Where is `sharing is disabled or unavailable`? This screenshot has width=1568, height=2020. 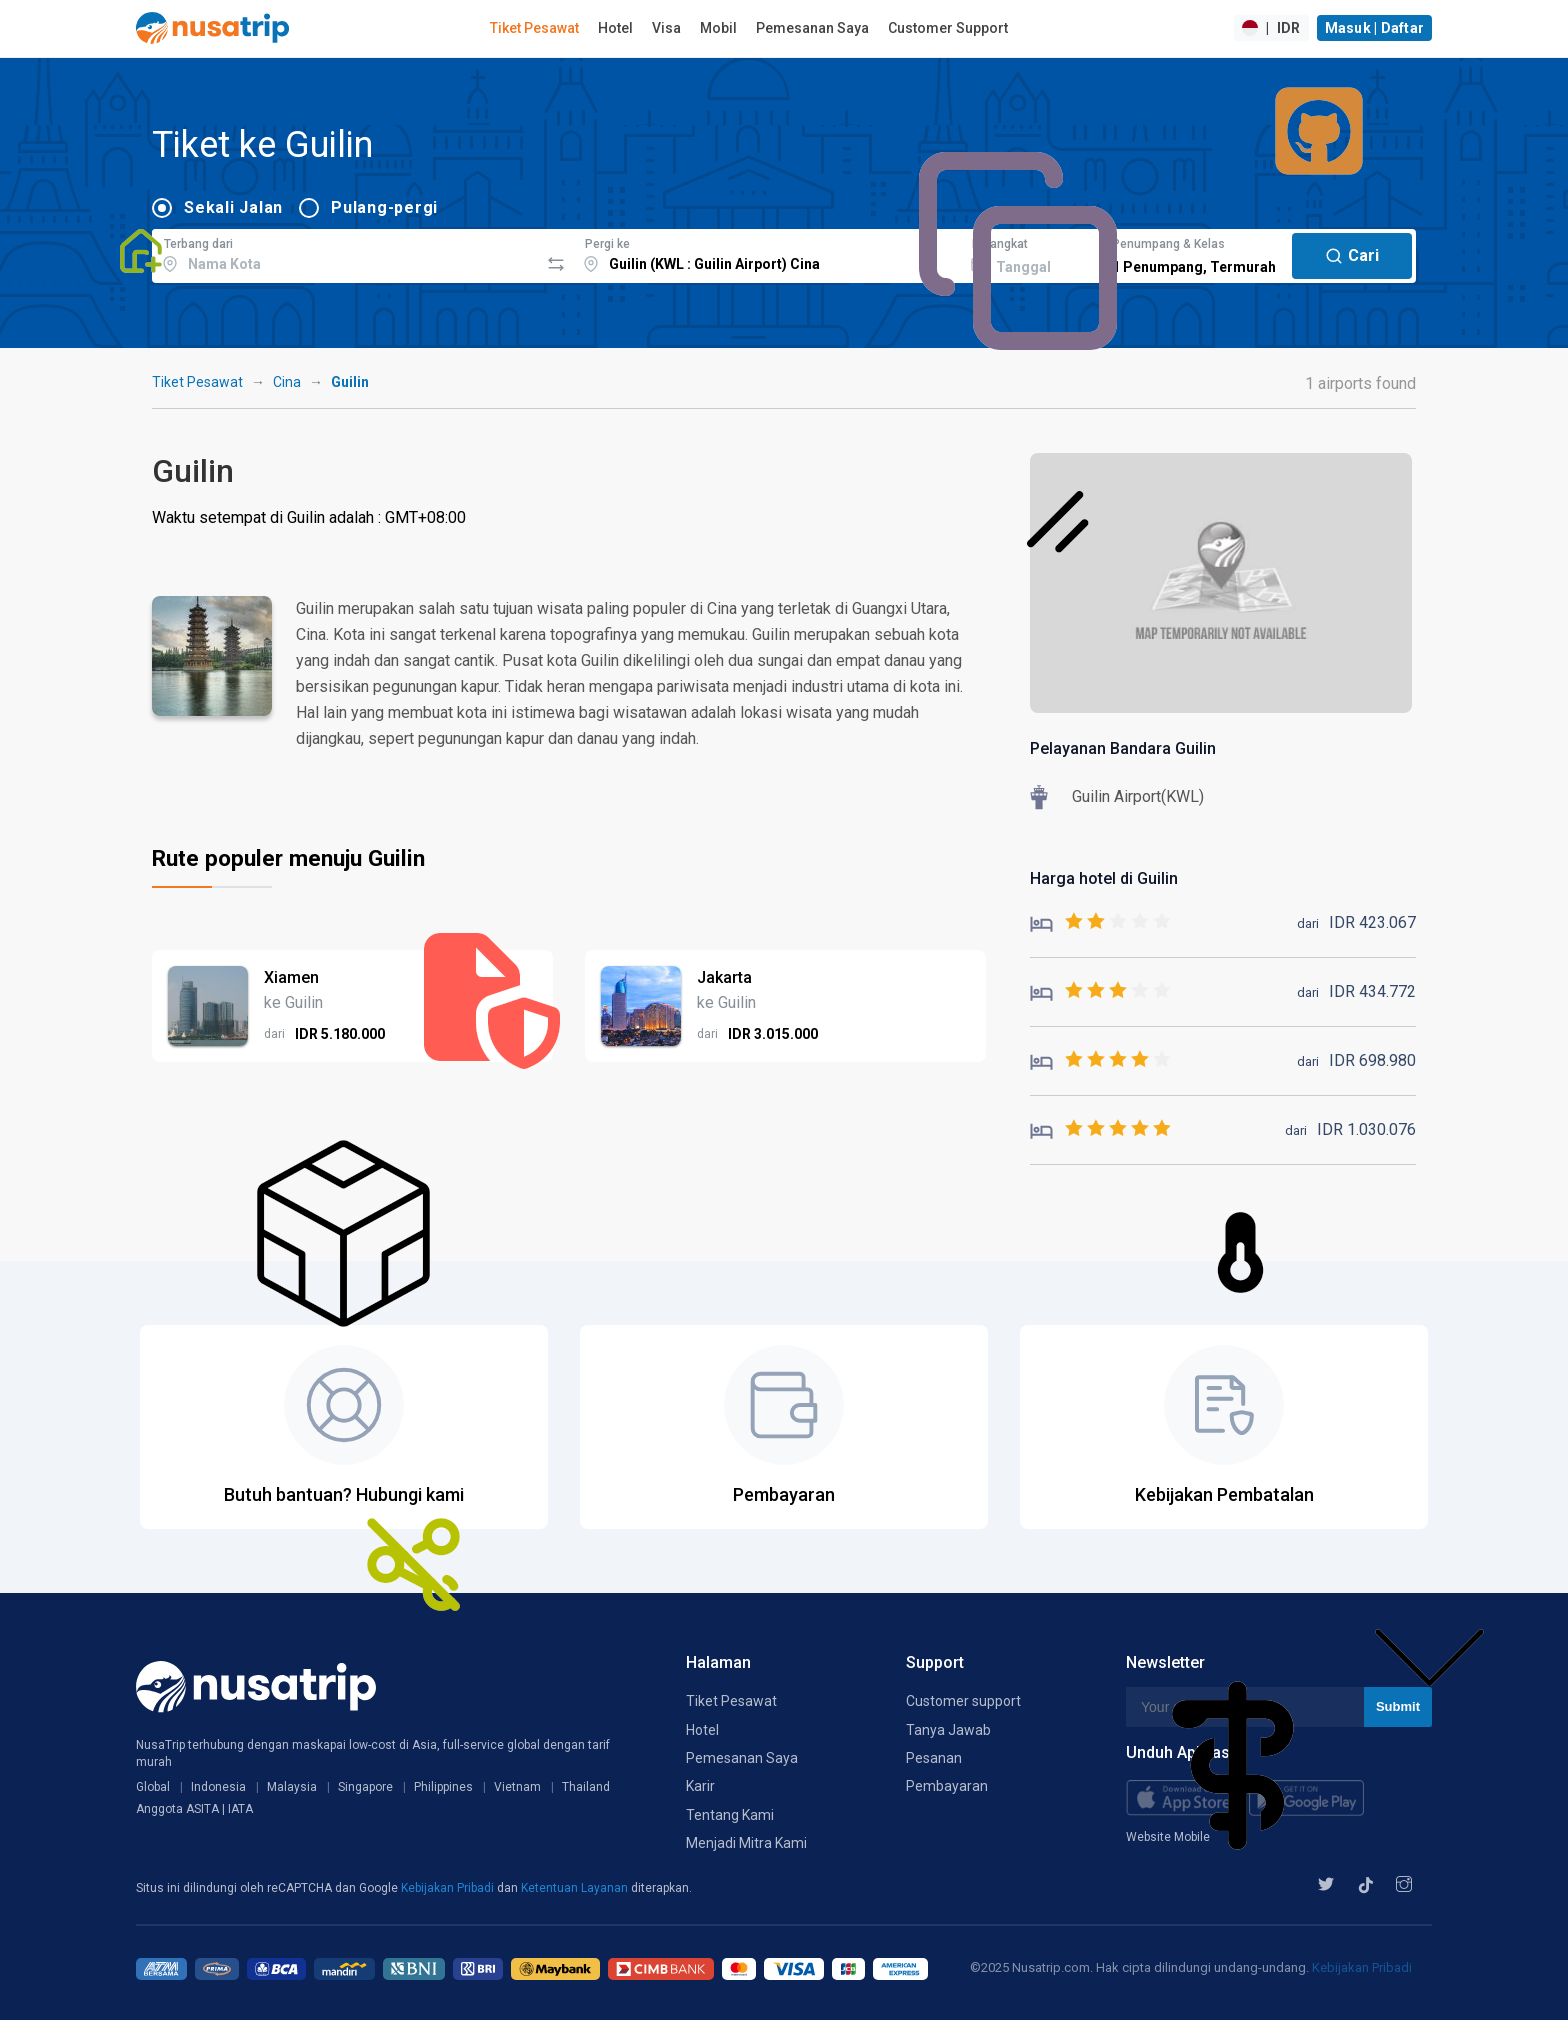 sharing is disabled or unavailable is located at coordinates (413, 1564).